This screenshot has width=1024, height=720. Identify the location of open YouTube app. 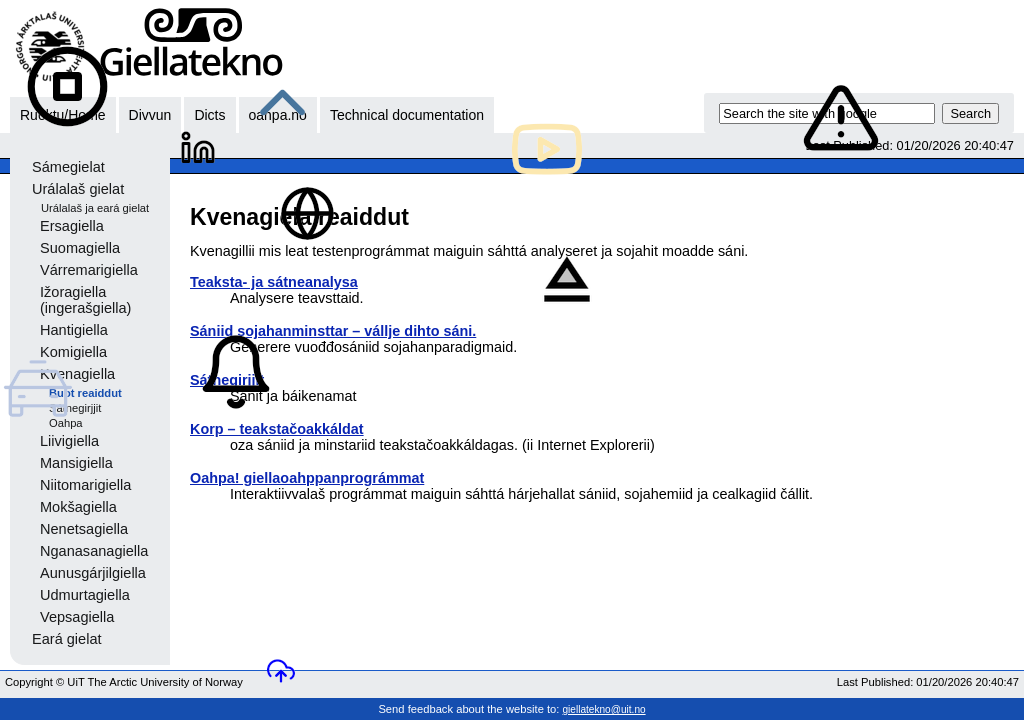
(547, 150).